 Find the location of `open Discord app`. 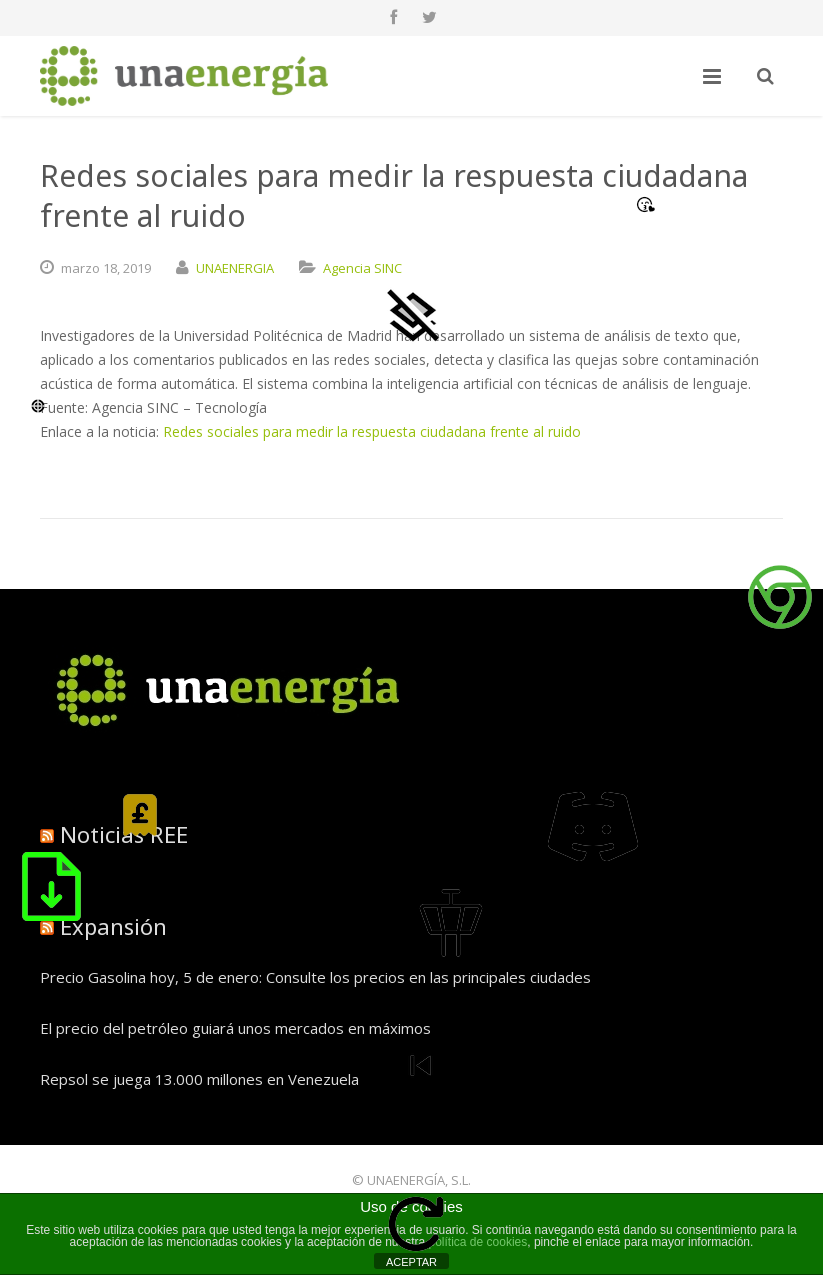

open Discord app is located at coordinates (593, 825).